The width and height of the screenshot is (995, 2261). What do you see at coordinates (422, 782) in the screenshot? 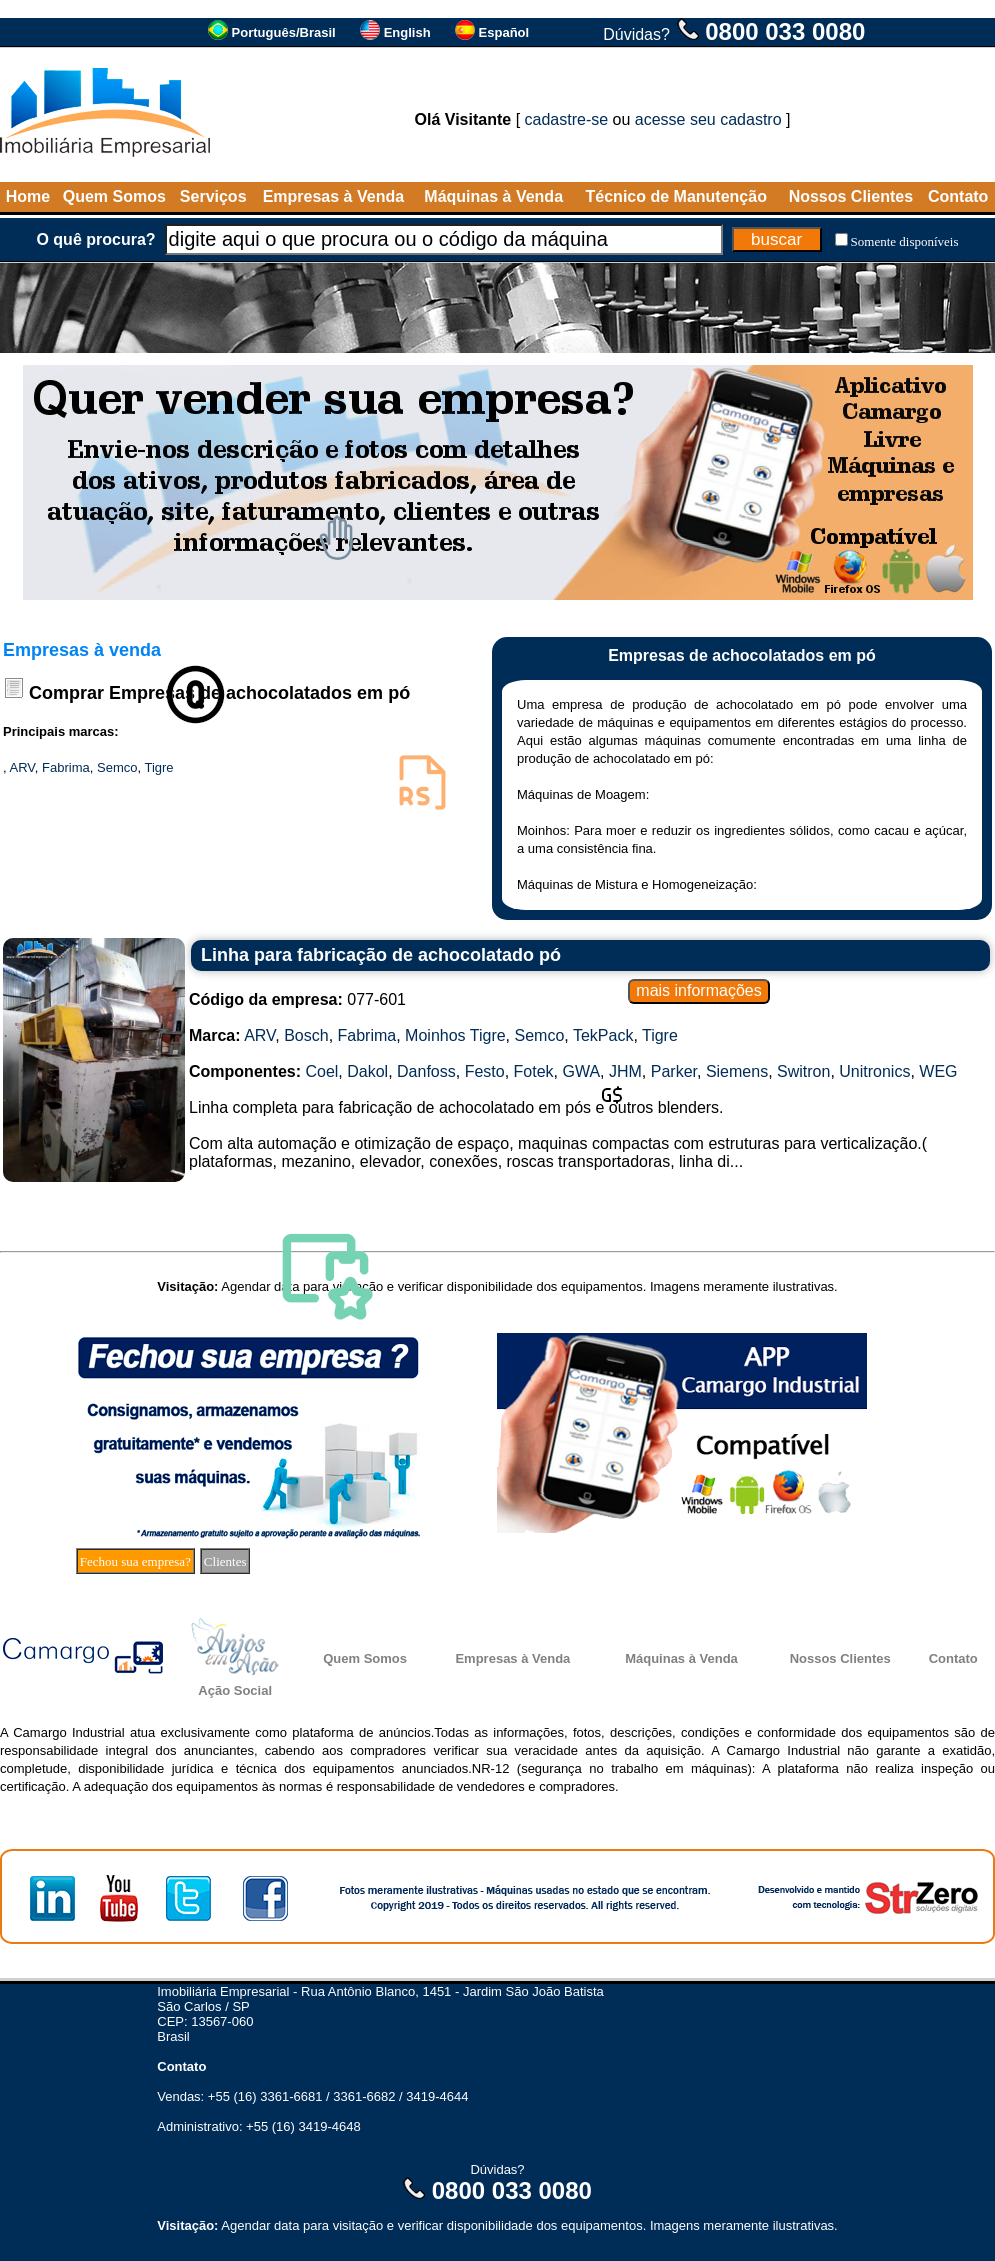
I see `a Rust source code file` at bounding box center [422, 782].